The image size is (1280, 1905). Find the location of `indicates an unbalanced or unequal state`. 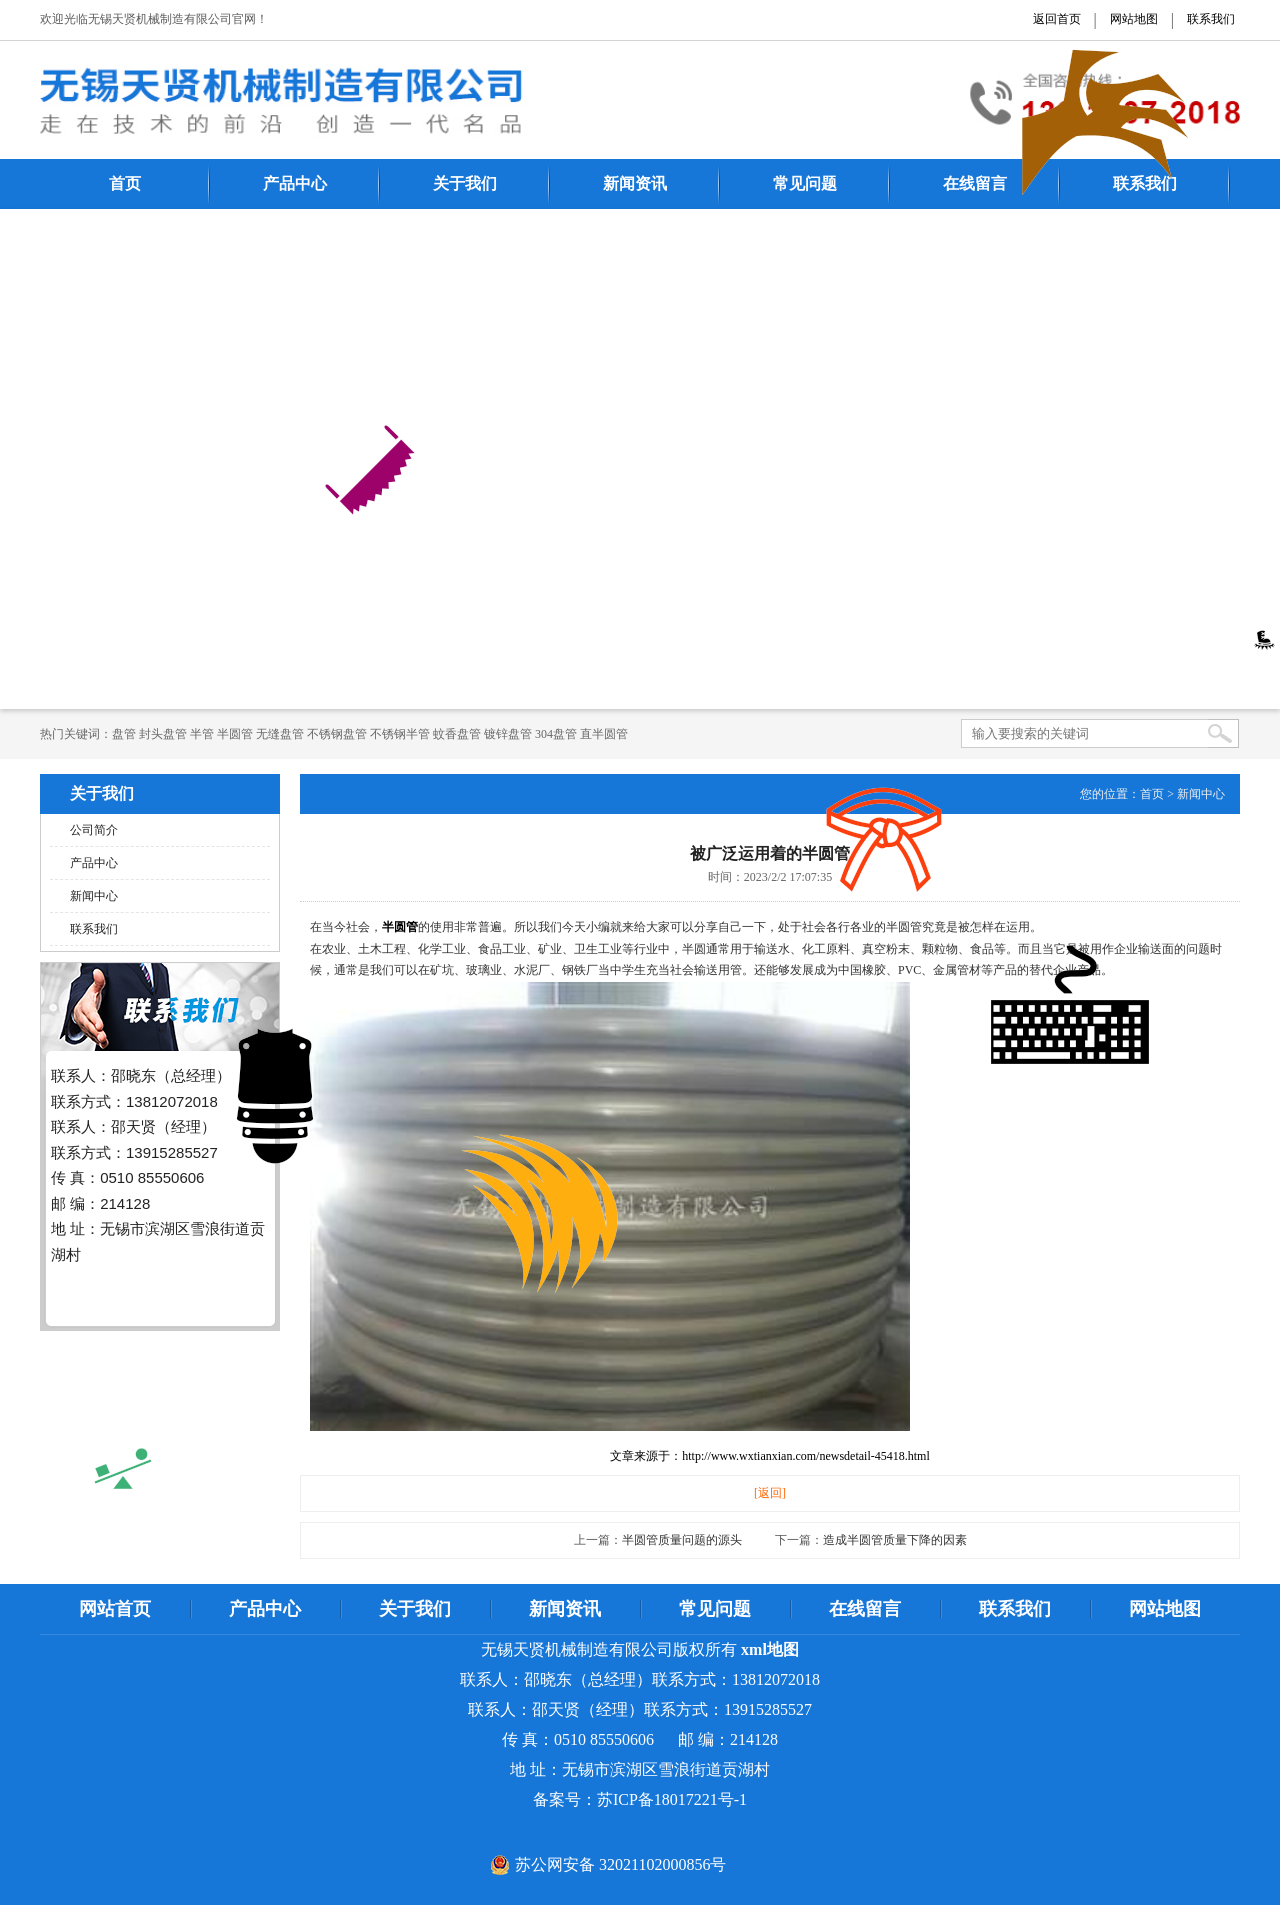

indicates an unbalanced or unequal state is located at coordinates (123, 1460).